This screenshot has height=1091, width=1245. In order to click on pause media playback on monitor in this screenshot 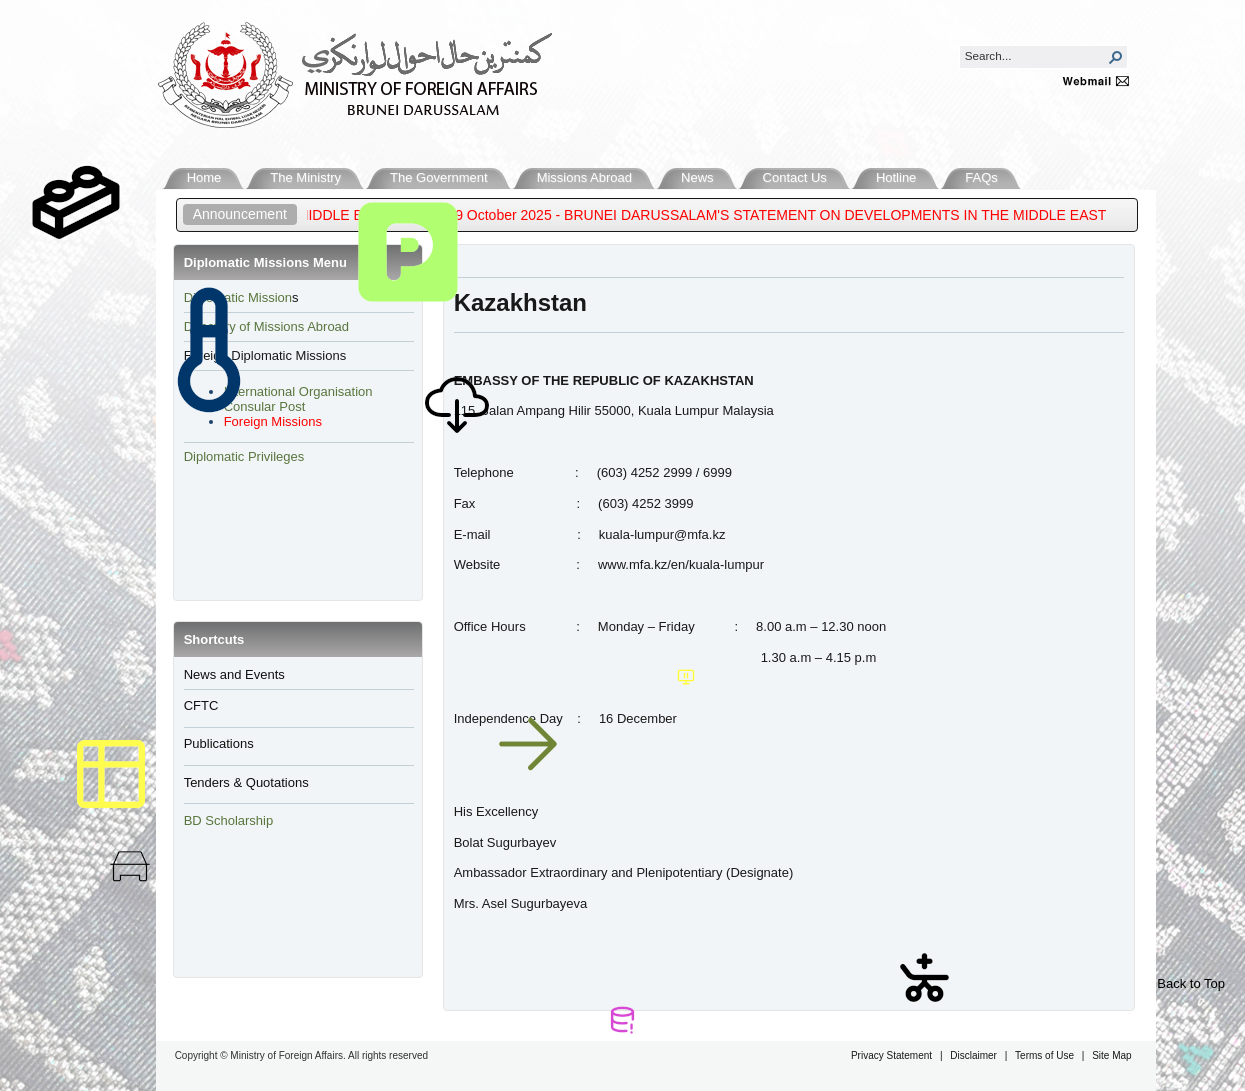, I will do `click(686, 677)`.